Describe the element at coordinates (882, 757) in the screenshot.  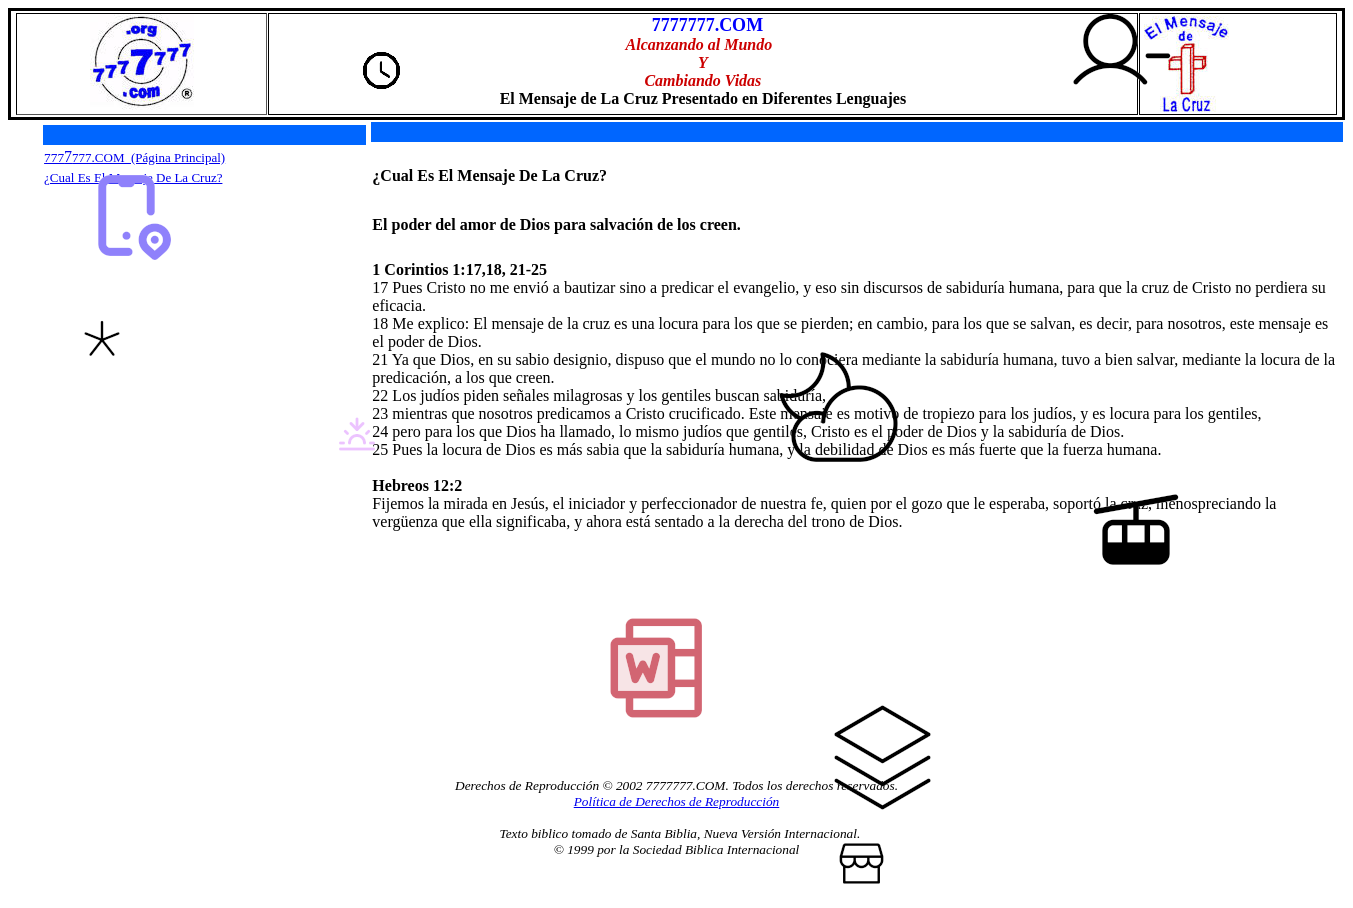
I see `view layers or stacked content` at that location.